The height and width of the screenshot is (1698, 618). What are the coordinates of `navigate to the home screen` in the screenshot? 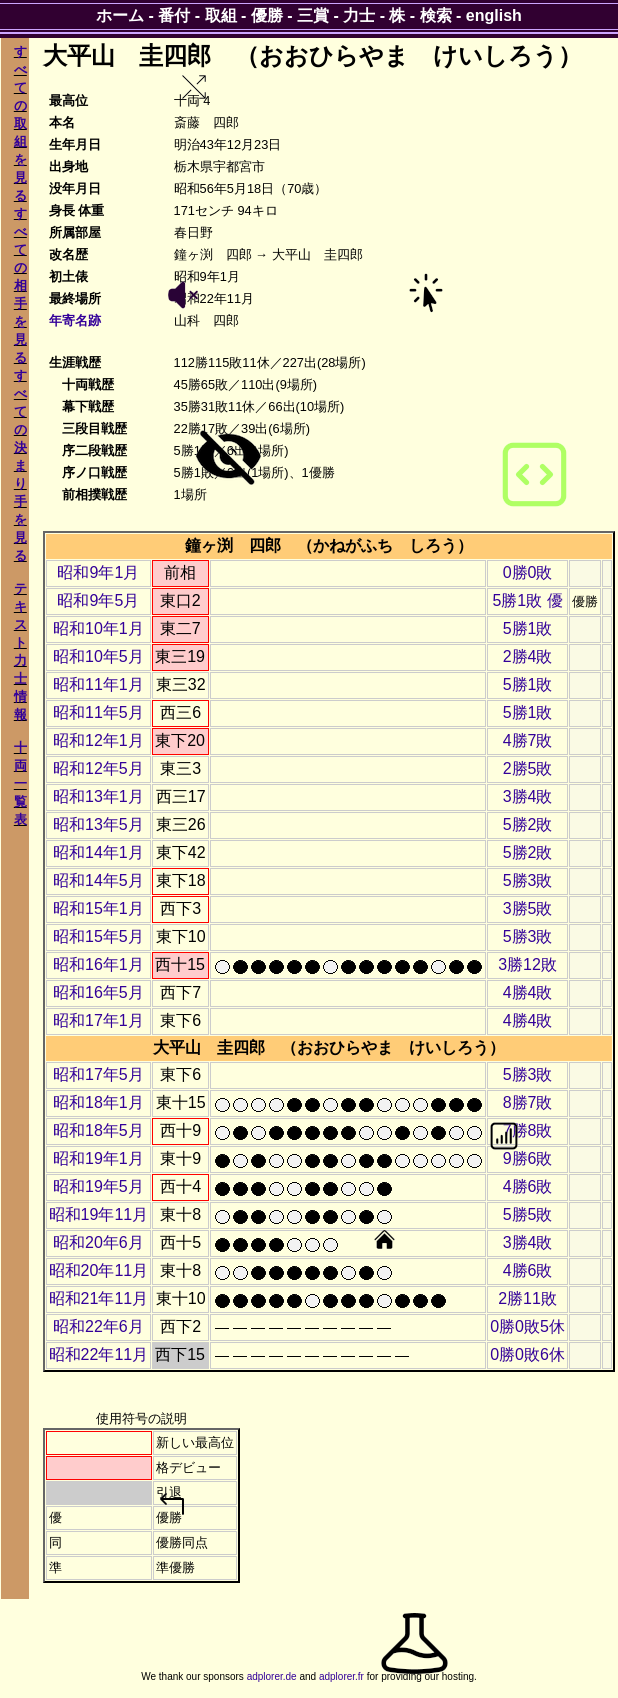 It's located at (384, 1239).